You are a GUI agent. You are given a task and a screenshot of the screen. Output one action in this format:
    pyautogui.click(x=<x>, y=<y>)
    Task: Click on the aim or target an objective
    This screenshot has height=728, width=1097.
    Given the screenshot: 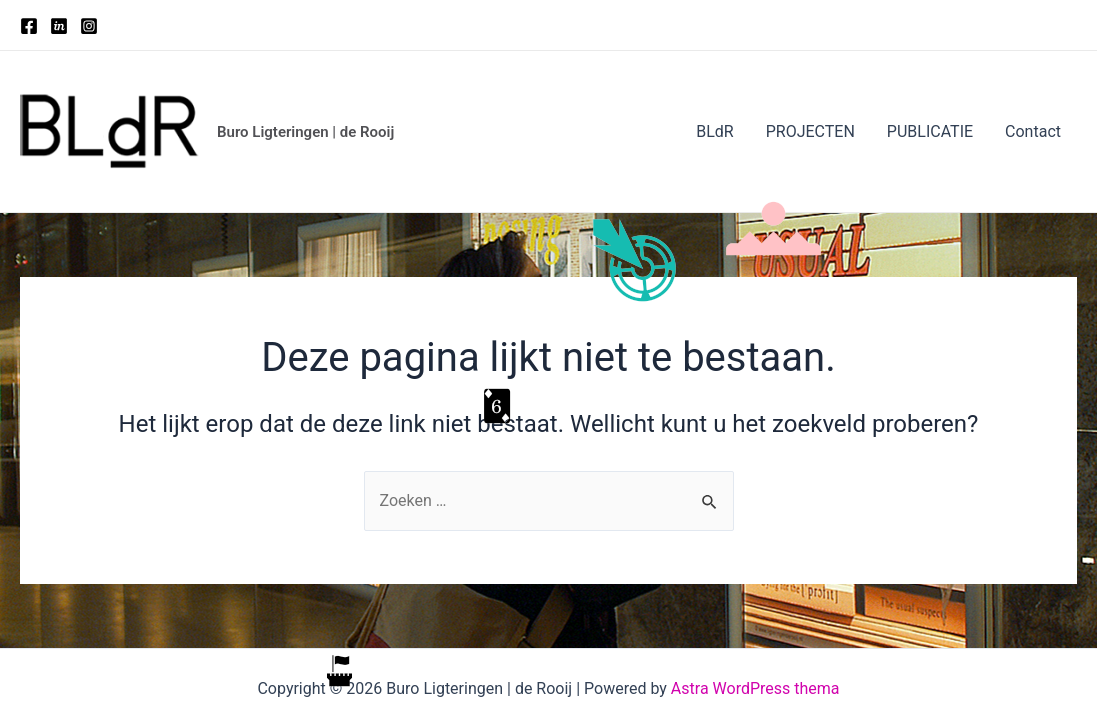 What is the action you would take?
    pyautogui.click(x=634, y=260)
    